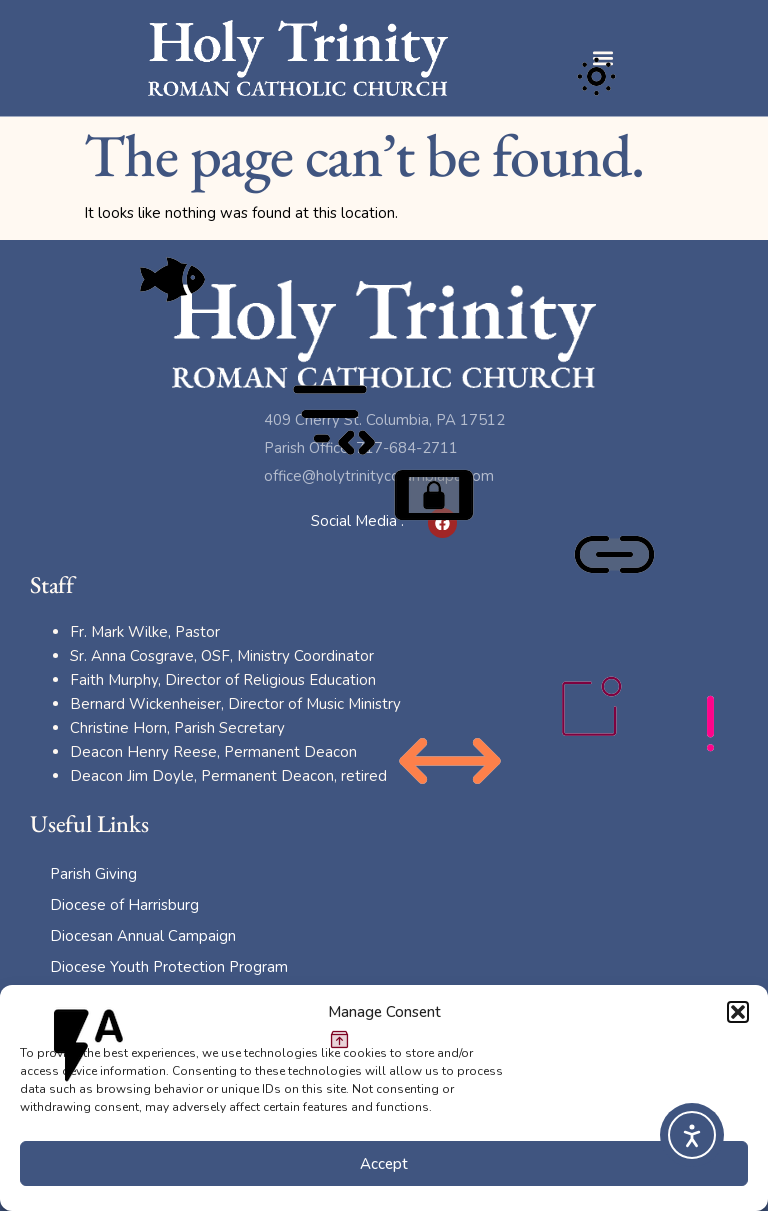 This screenshot has width=768, height=1211. I want to click on indicates a warning or alert requiring attention, so click(710, 723).